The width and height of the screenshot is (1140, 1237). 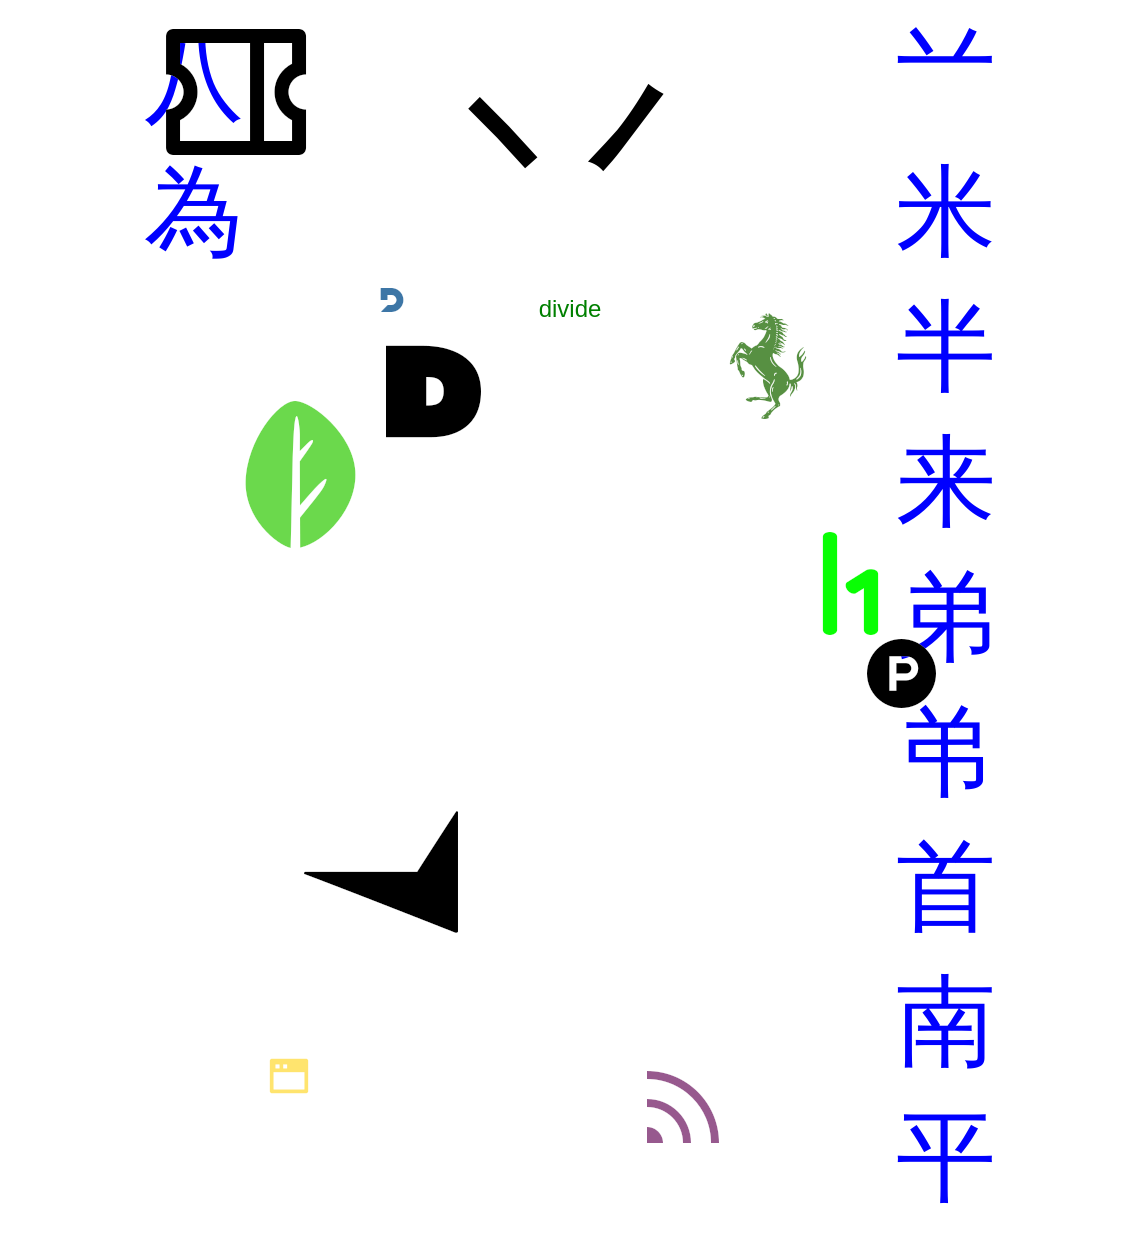 I want to click on Ferrari brand logo, so click(x=768, y=366).